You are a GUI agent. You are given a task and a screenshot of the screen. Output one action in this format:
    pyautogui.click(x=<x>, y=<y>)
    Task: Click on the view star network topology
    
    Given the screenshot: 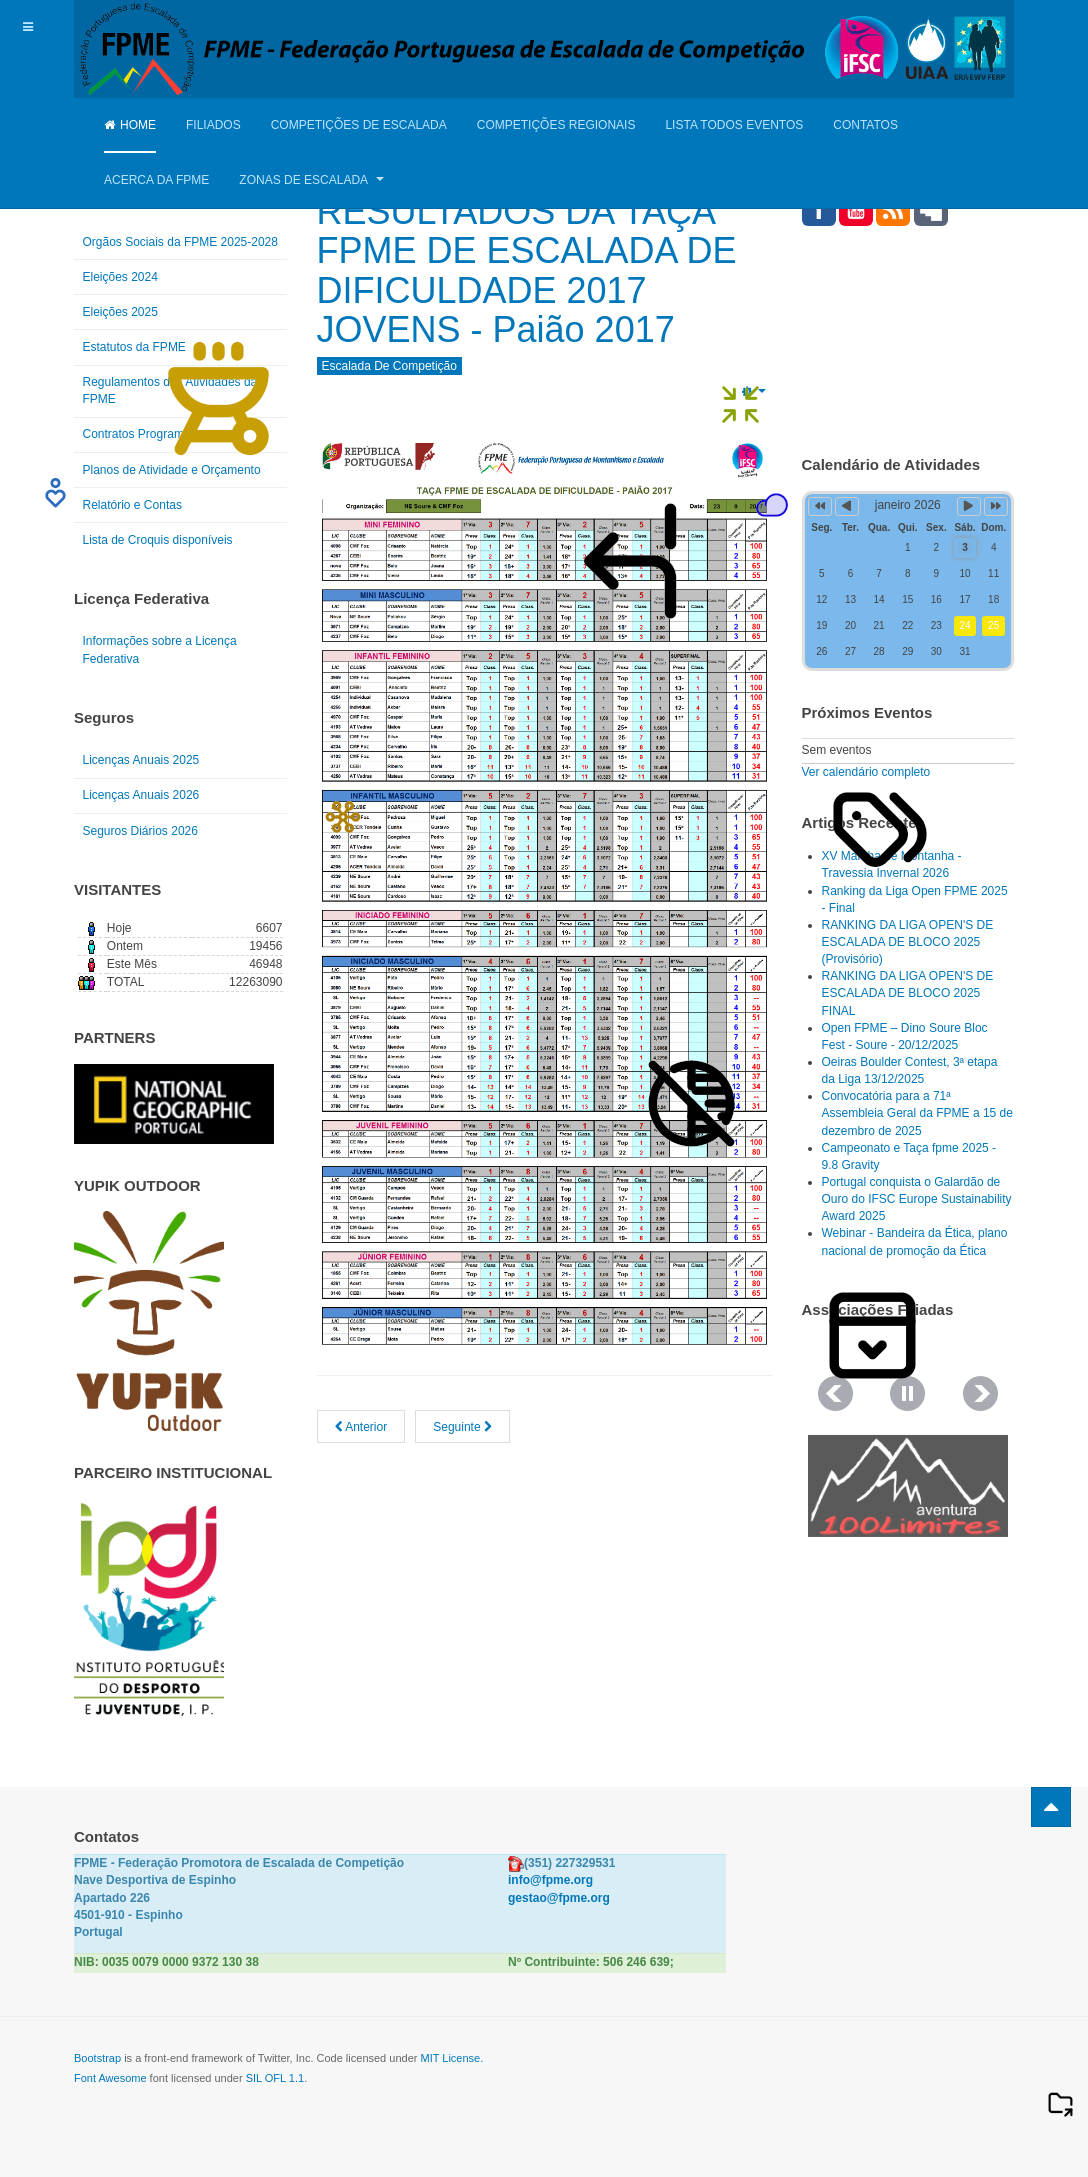 What is the action you would take?
    pyautogui.click(x=343, y=817)
    